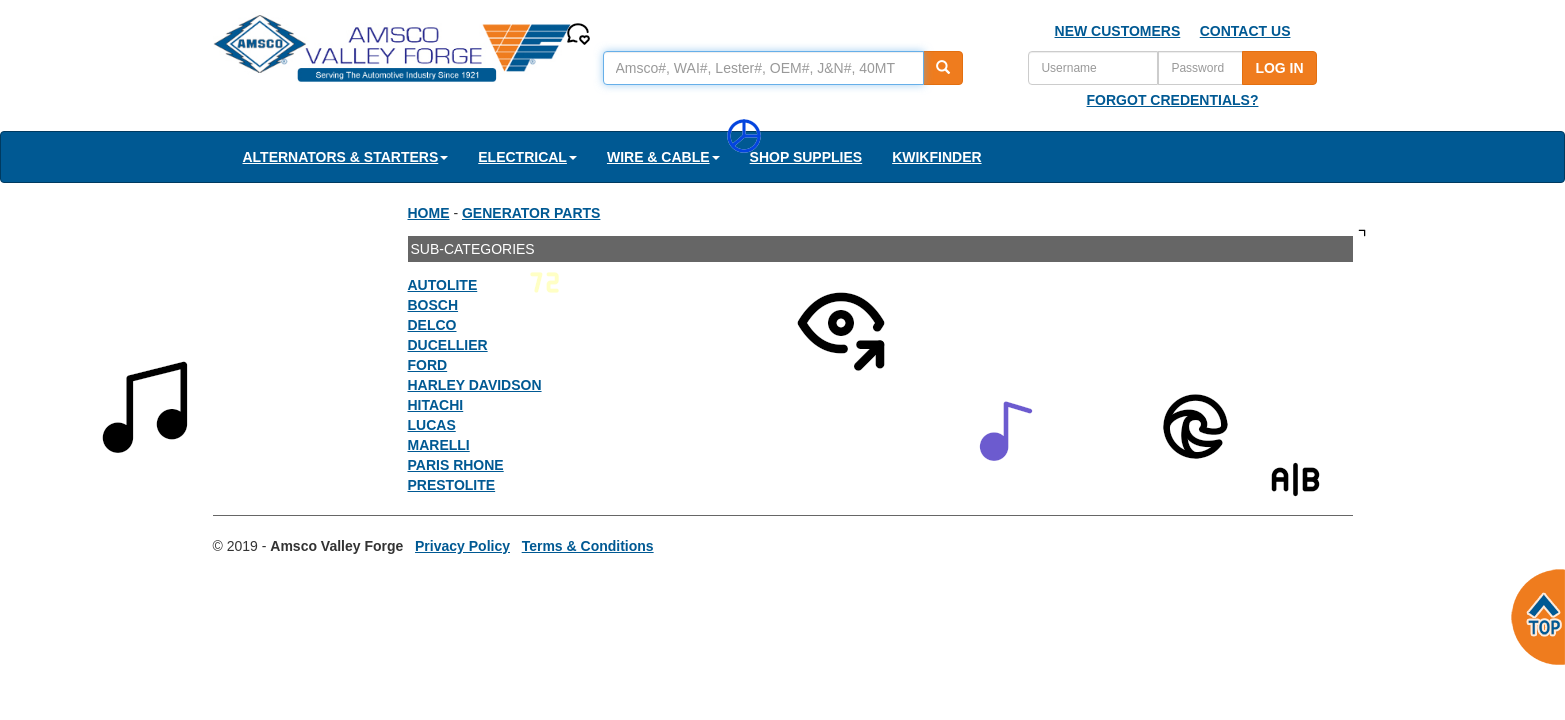 The width and height of the screenshot is (1565, 720). What do you see at coordinates (1295, 479) in the screenshot?
I see `toggle between A/B testing variants` at bounding box center [1295, 479].